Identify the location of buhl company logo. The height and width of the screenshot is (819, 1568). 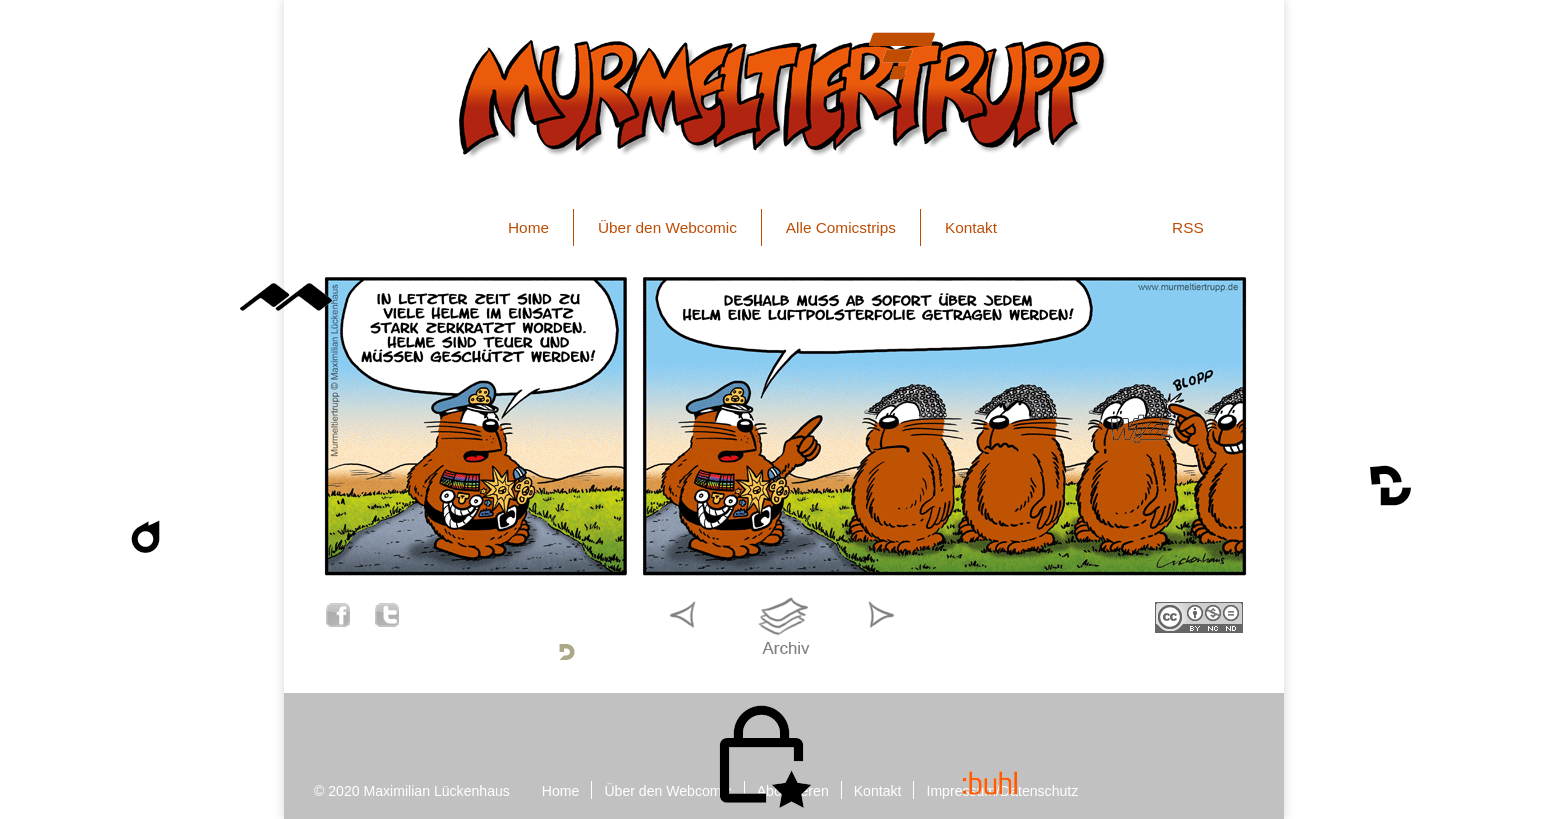
(990, 783).